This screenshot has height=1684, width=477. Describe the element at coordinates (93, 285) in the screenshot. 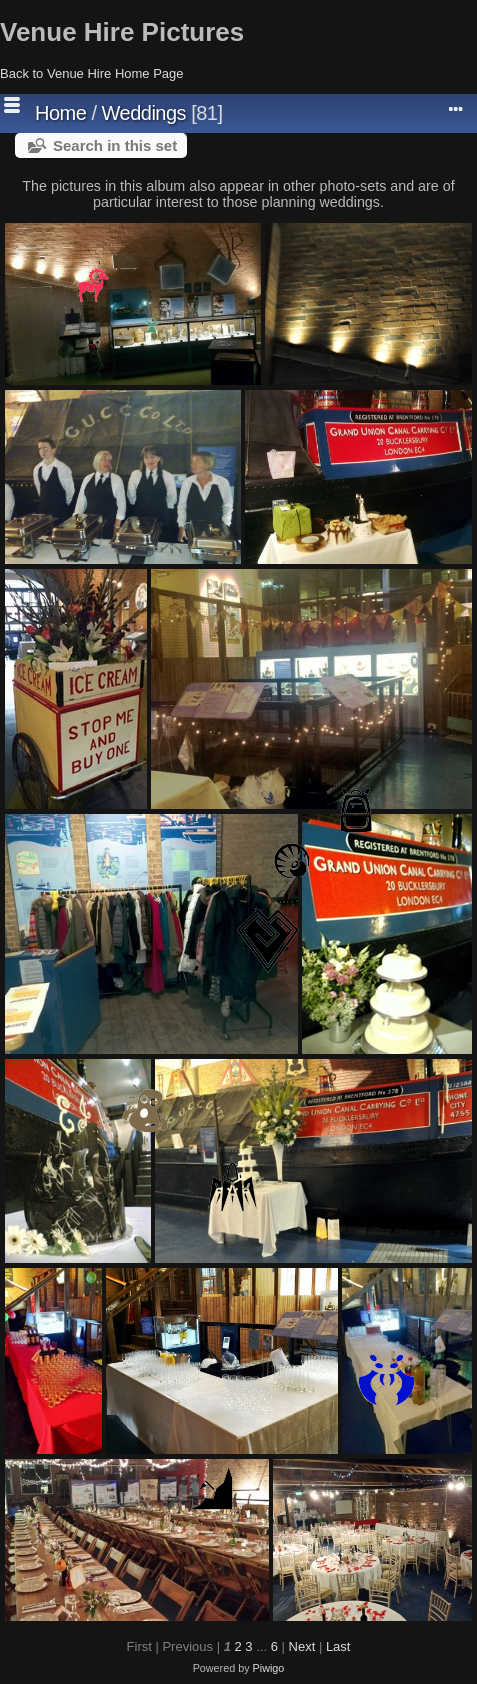

I see `represents the Aries zodiac sign` at that location.